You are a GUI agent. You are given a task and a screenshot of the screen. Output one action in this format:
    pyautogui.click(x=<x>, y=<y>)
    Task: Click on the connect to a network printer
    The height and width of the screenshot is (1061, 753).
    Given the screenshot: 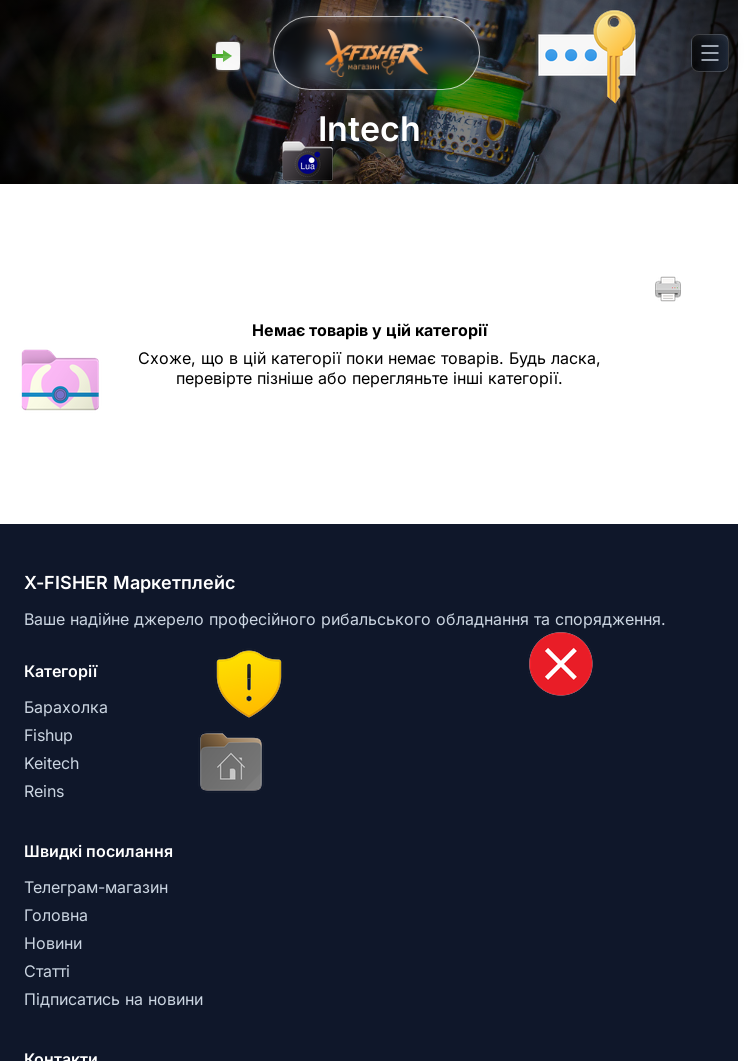 What is the action you would take?
    pyautogui.click(x=668, y=289)
    